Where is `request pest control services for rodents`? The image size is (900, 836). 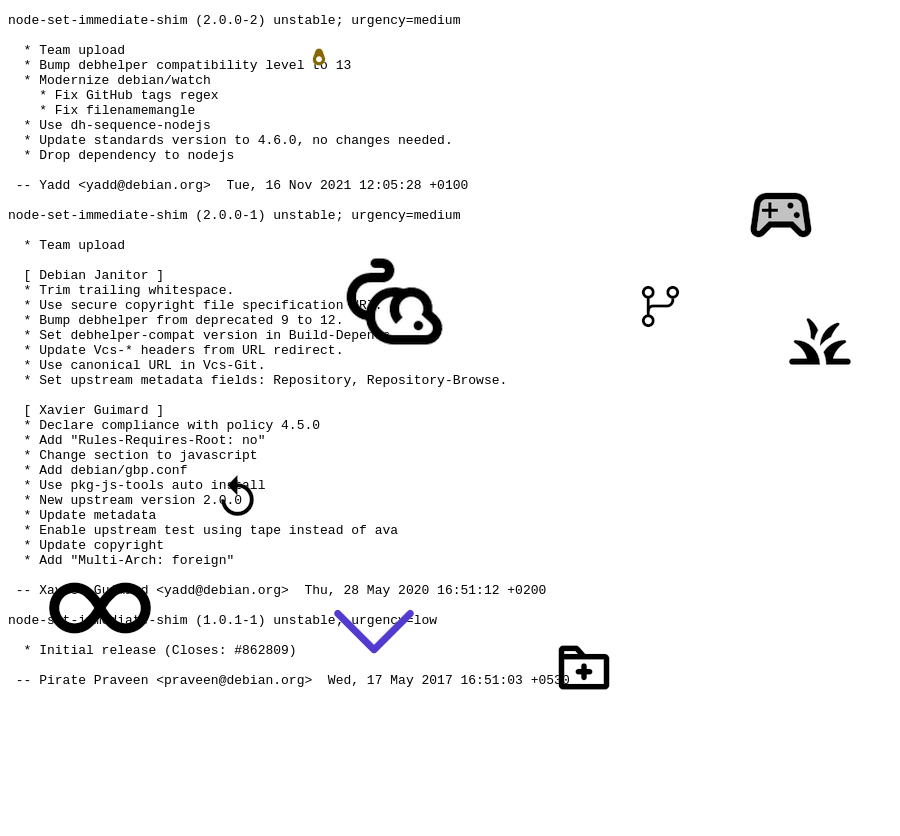 request pest control services for rodents is located at coordinates (394, 301).